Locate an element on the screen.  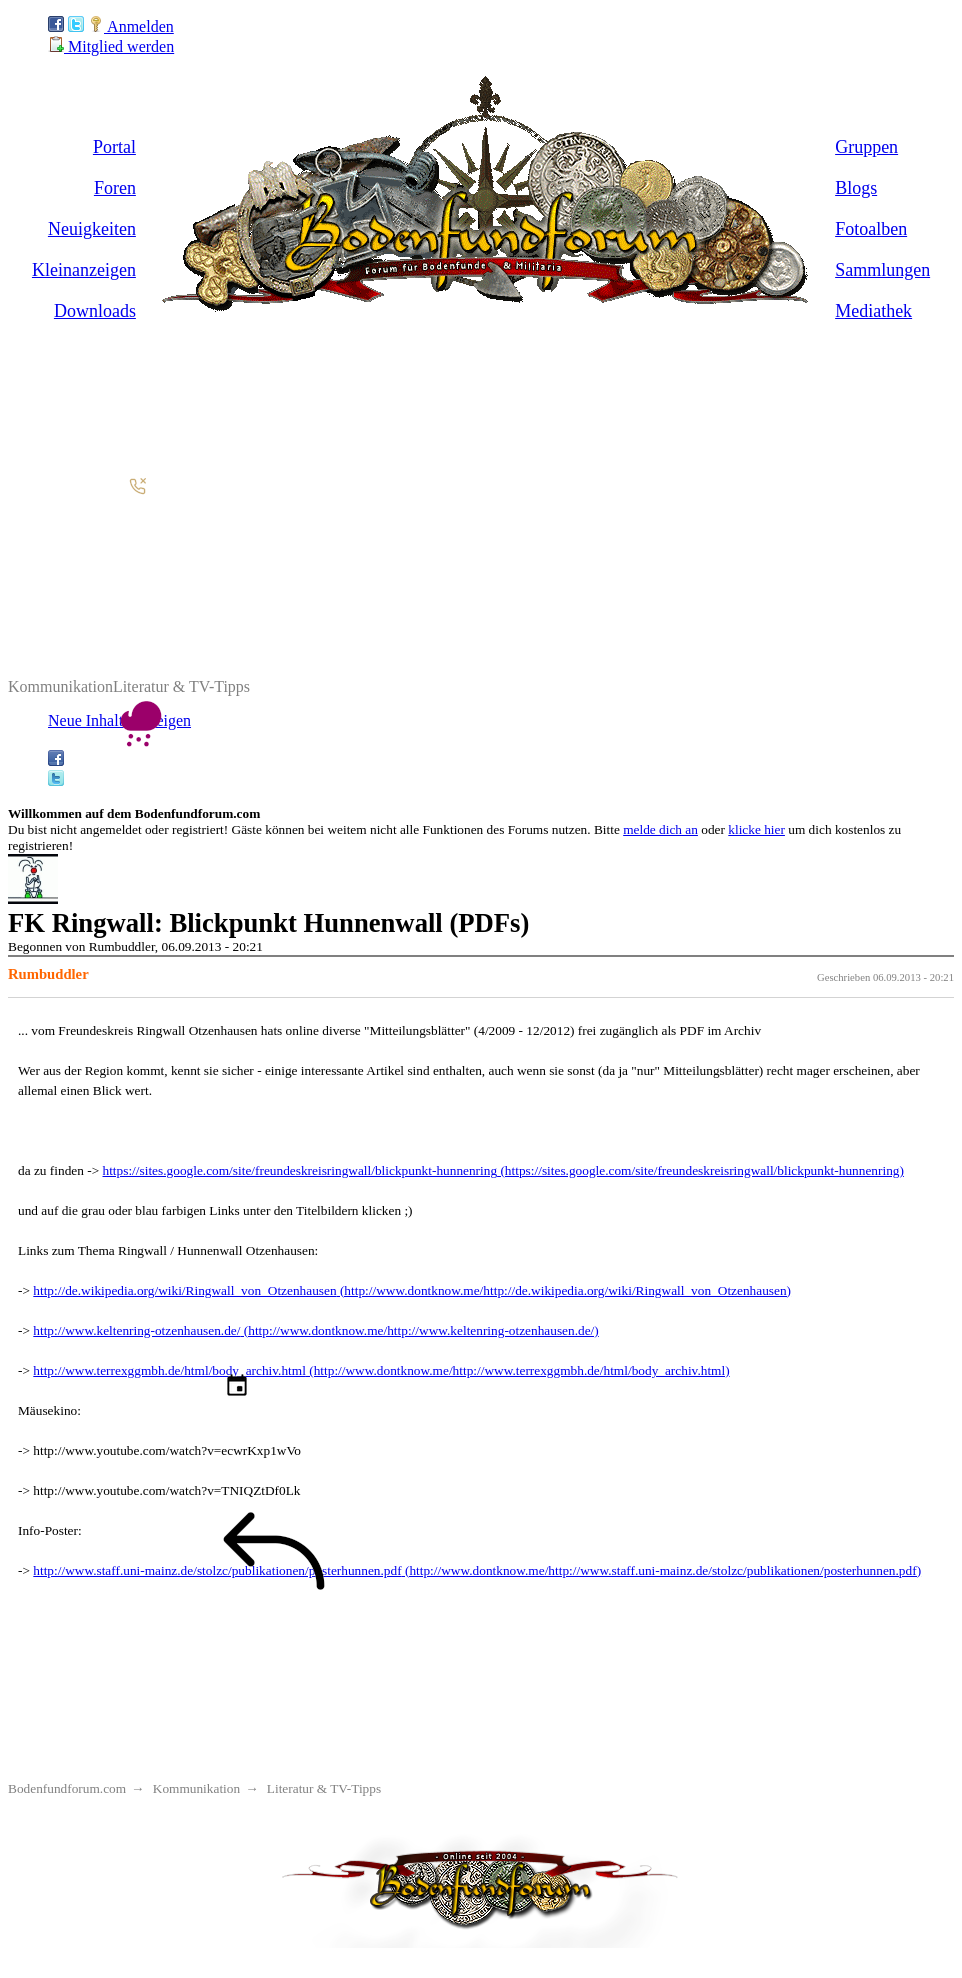
indicates snowy weather conditions is located at coordinates (141, 723).